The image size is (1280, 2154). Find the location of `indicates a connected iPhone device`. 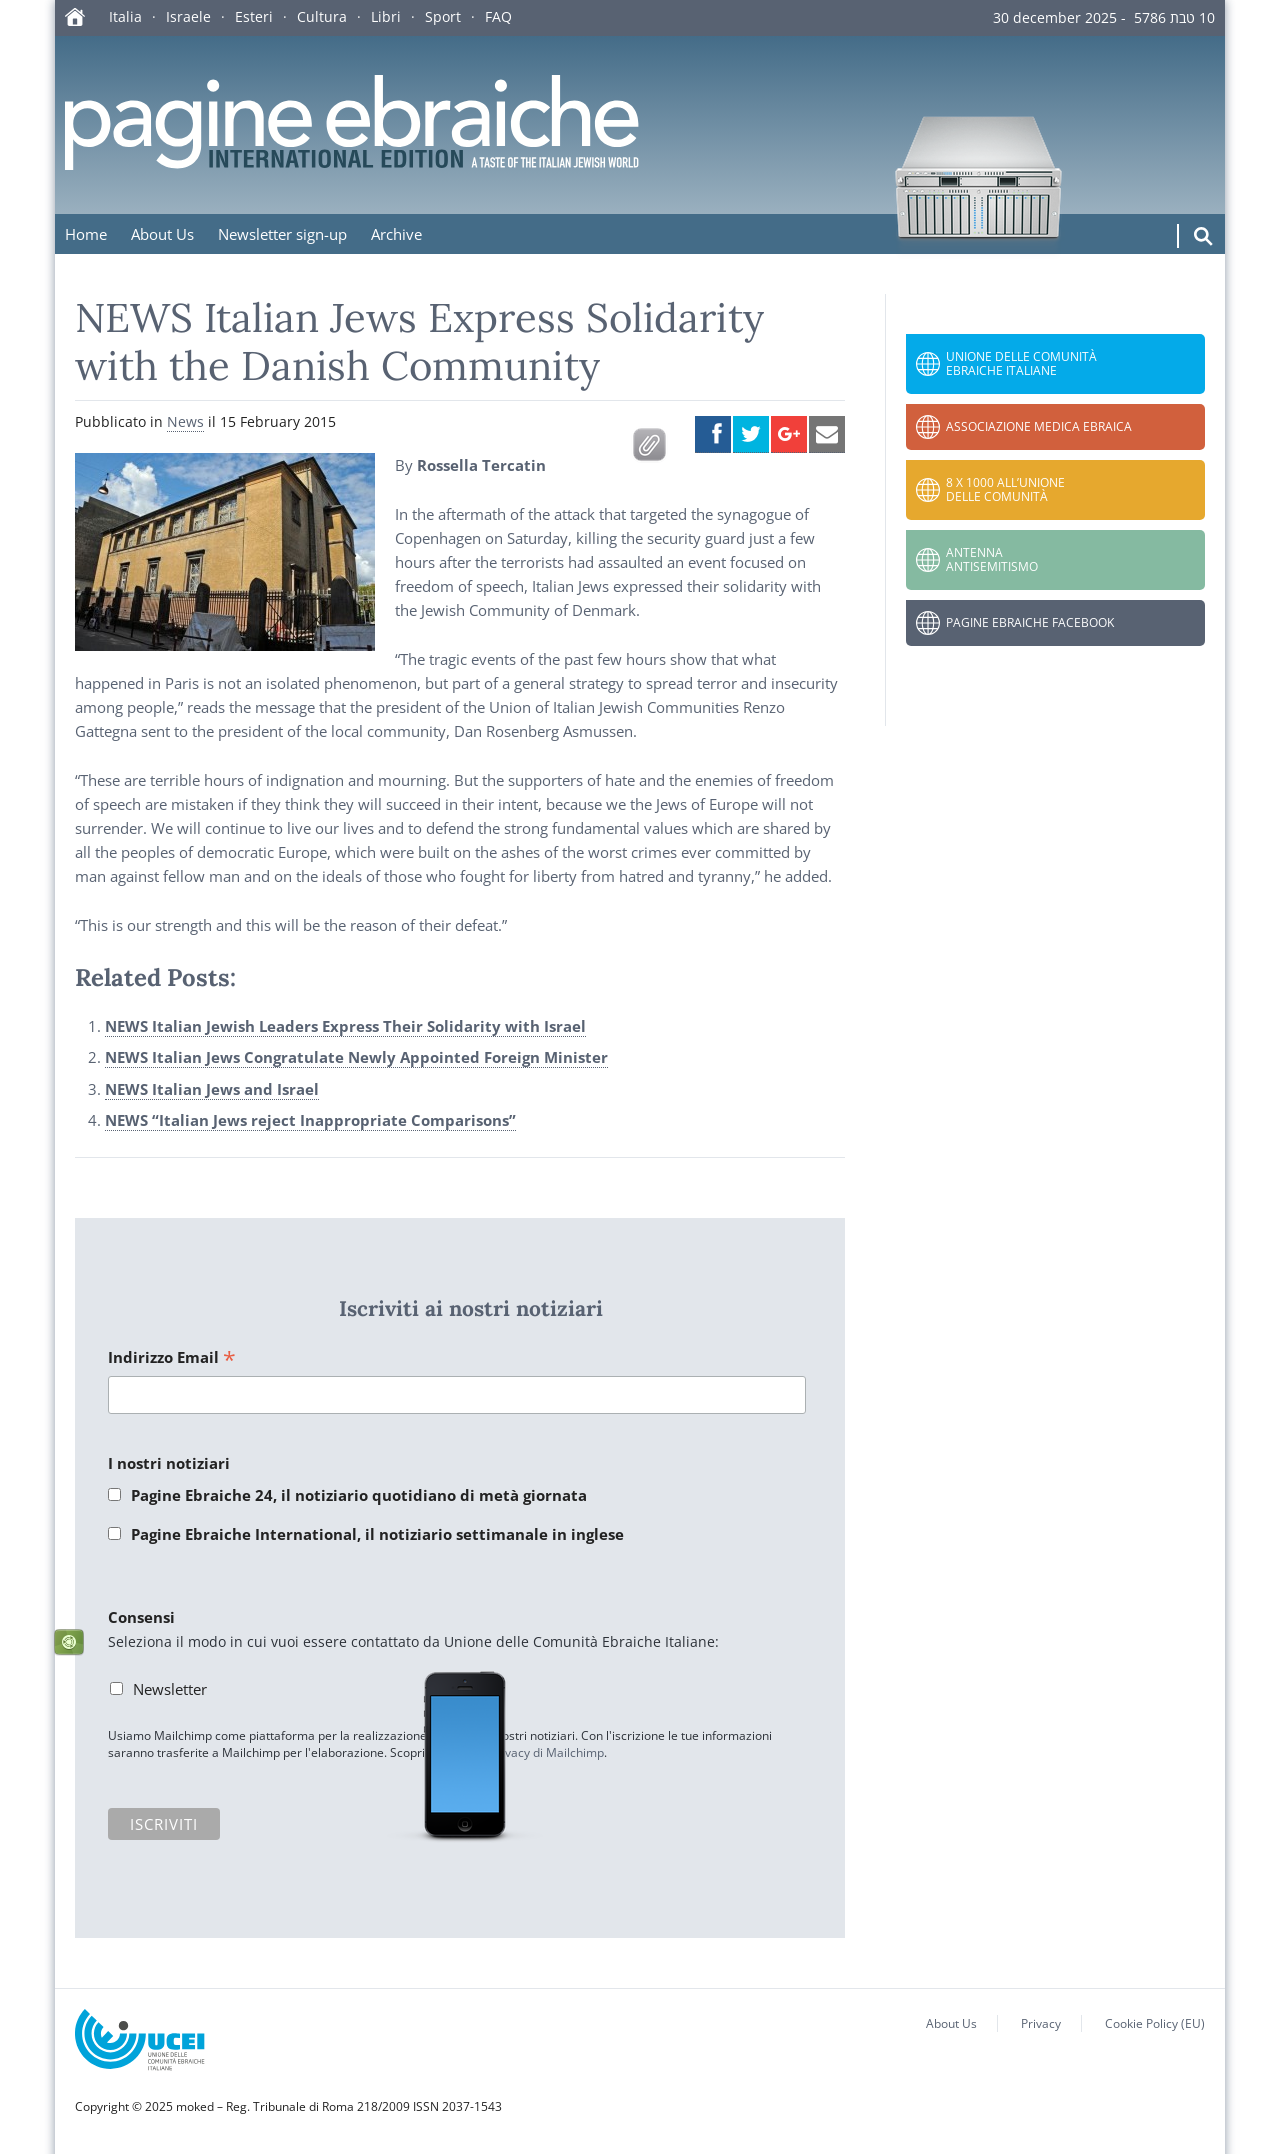

indicates a connected iPhone device is located at coordinates (465, 1757).